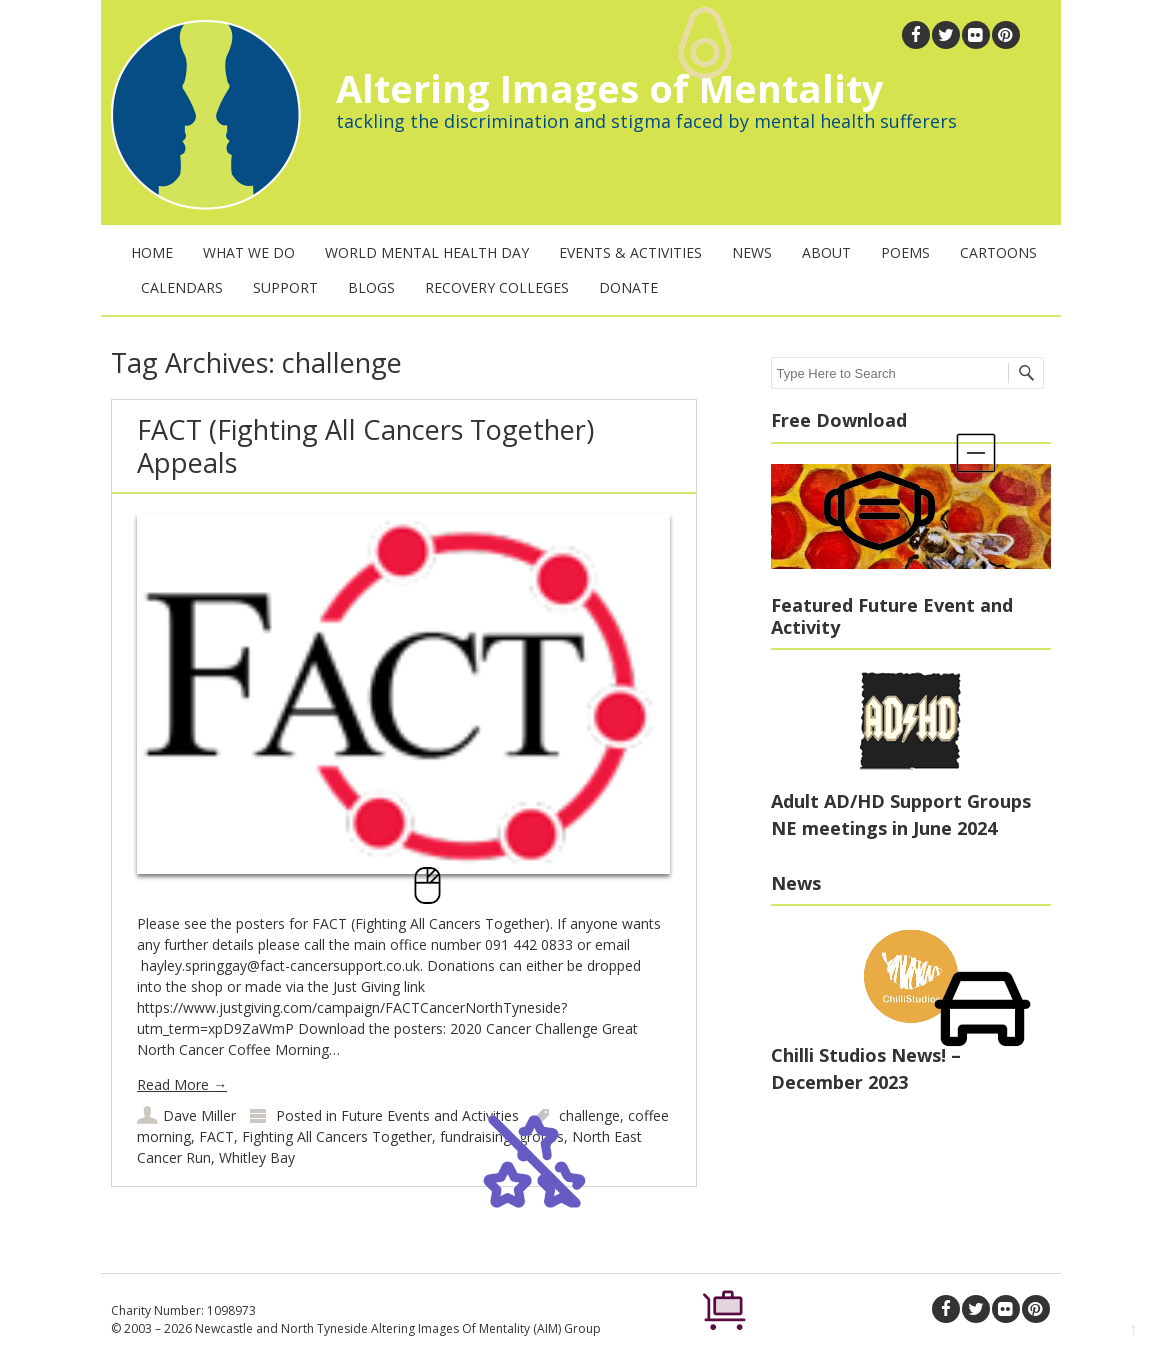 This screenshot has width=1161, height=1366. What do you see at coordinates (982, 1010) in the screenshot?
I see `access vehicle or car-related settings` at bounding box center [982, 1010].